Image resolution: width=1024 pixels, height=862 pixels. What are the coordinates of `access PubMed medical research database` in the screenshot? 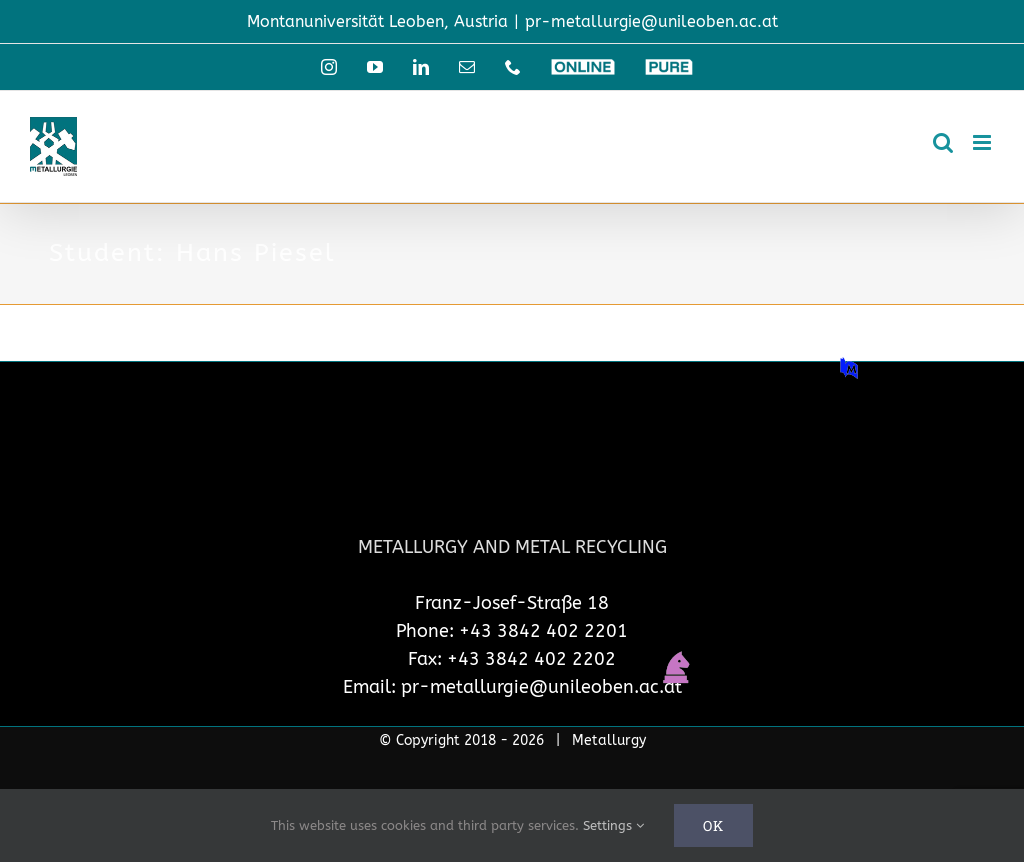 It's located at (849, 368).